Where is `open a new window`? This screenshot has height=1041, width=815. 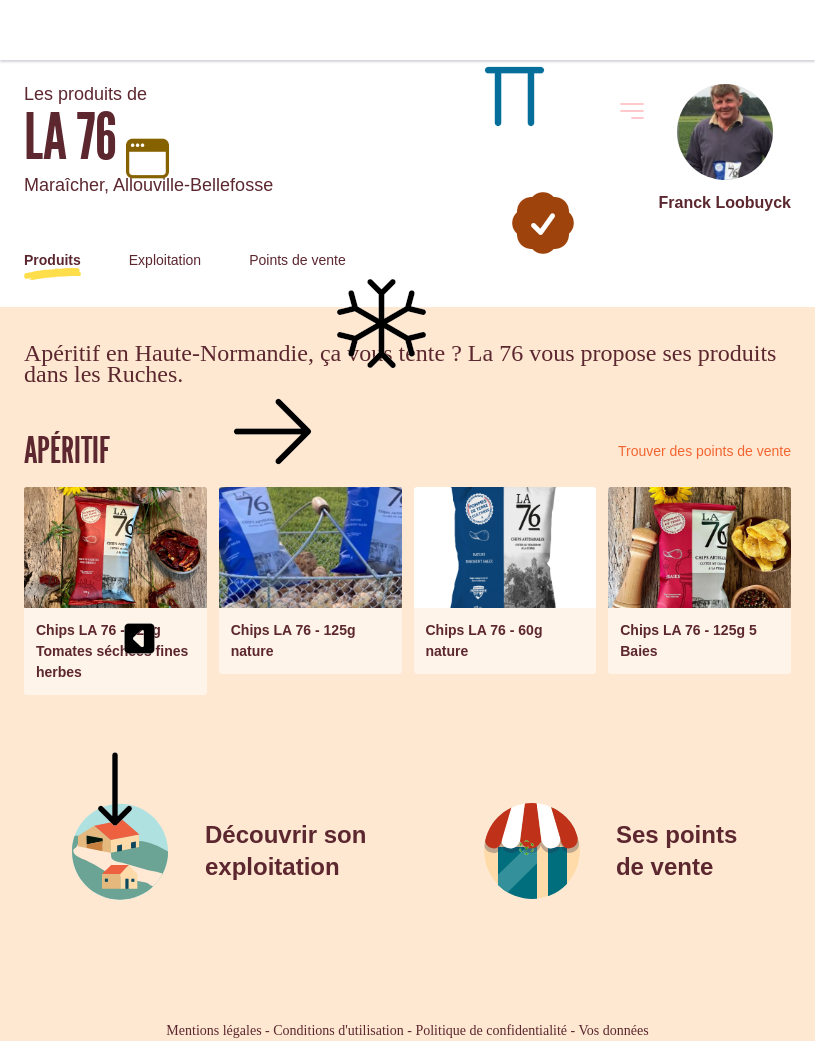 open a new window is located at coordinates (147, 158).